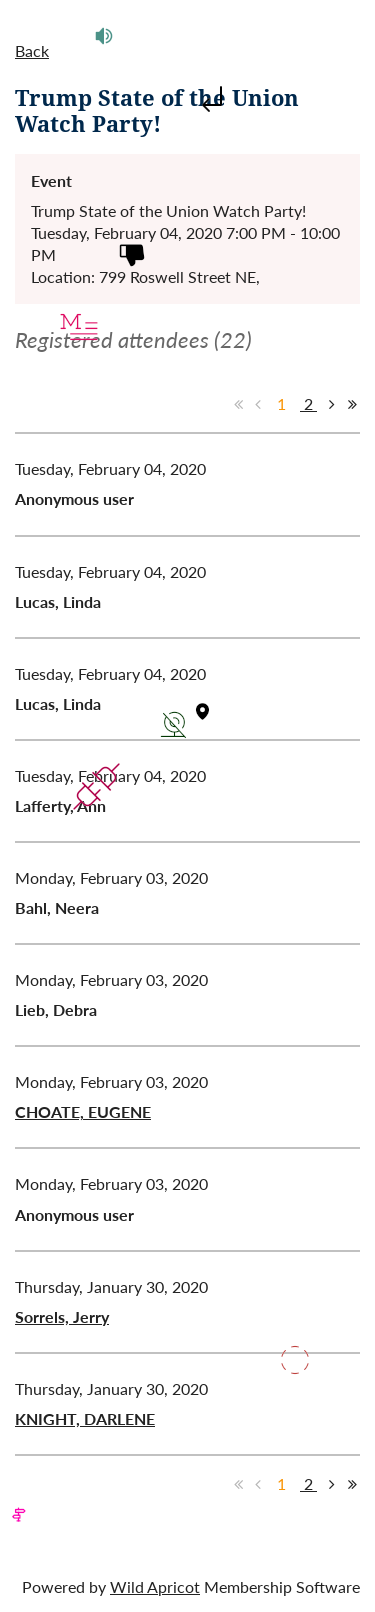  What do you see at coordinates (79, 327) in the screenshot?
I see `open article on Medium` at bounding box center [79, 327].